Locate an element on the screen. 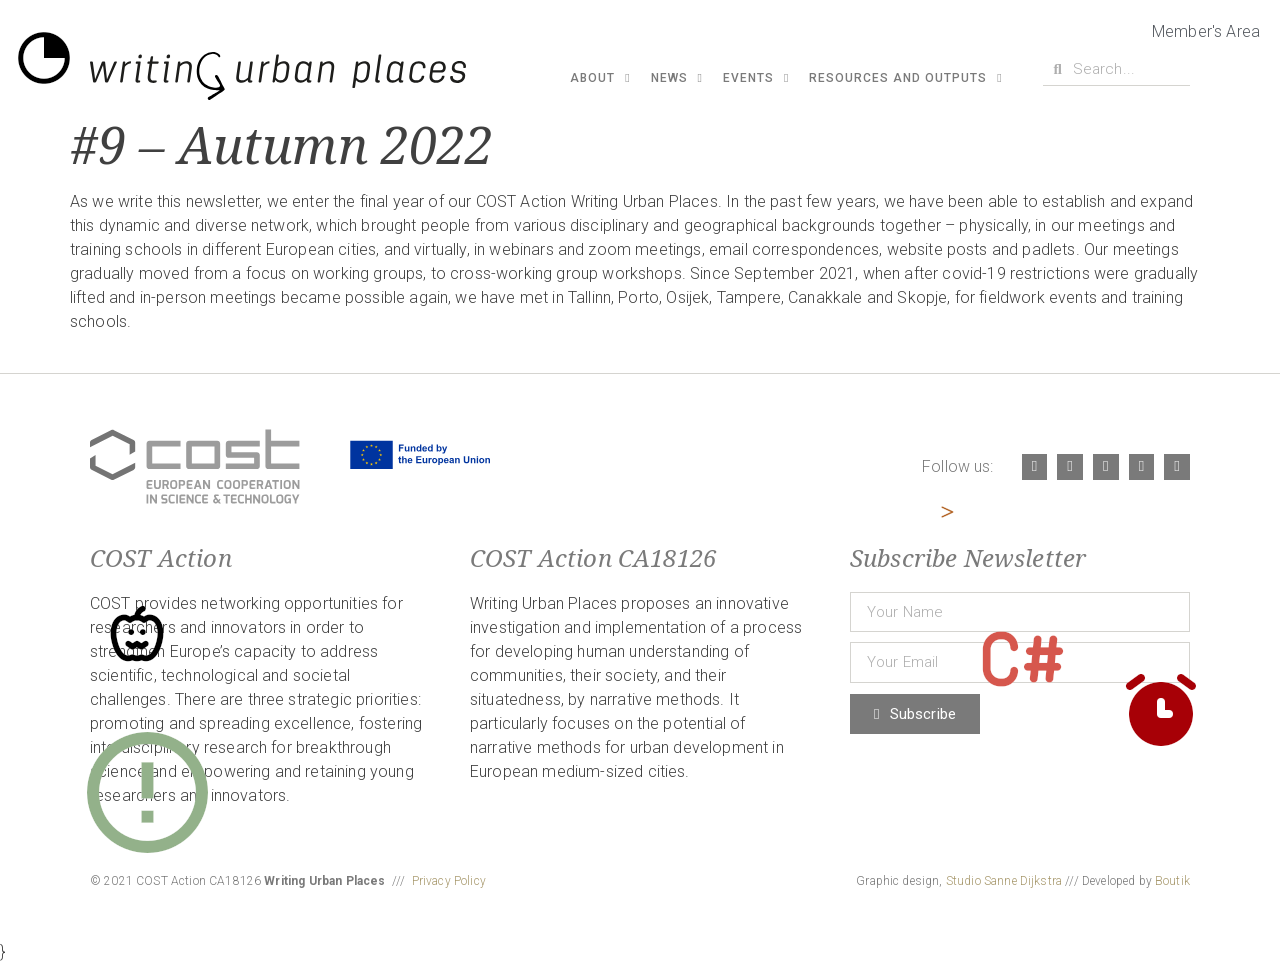 Image resolution: width=1280 pixels, height=964 pixels. set or manage alarms is located at coordinates (1161, 710).